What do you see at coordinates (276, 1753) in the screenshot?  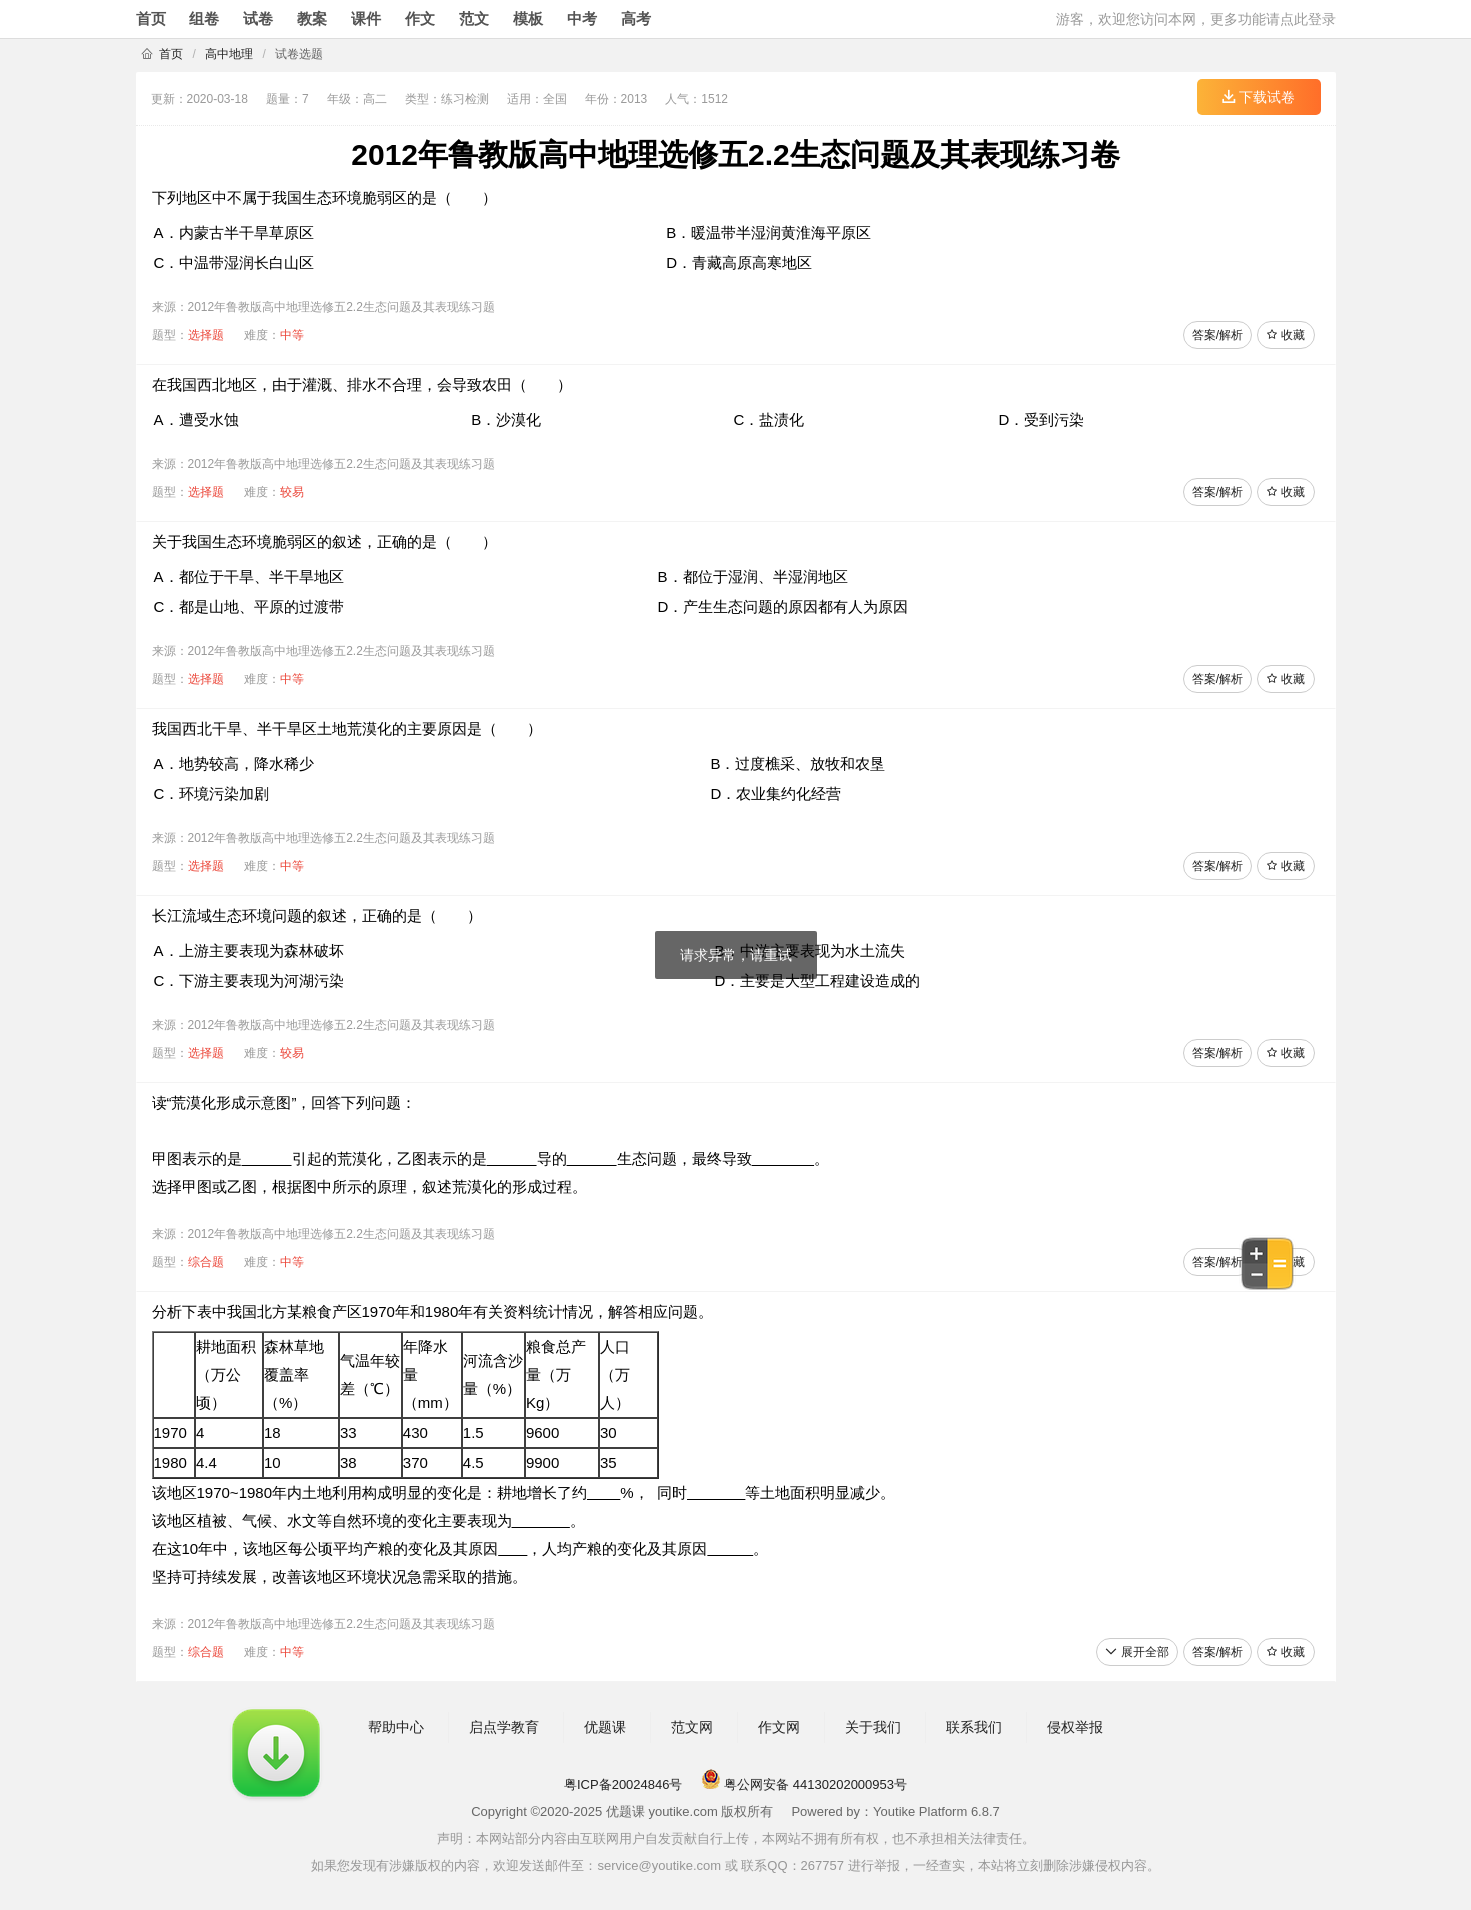 I see `open uget download manager` at bounding box center [276, 1753].